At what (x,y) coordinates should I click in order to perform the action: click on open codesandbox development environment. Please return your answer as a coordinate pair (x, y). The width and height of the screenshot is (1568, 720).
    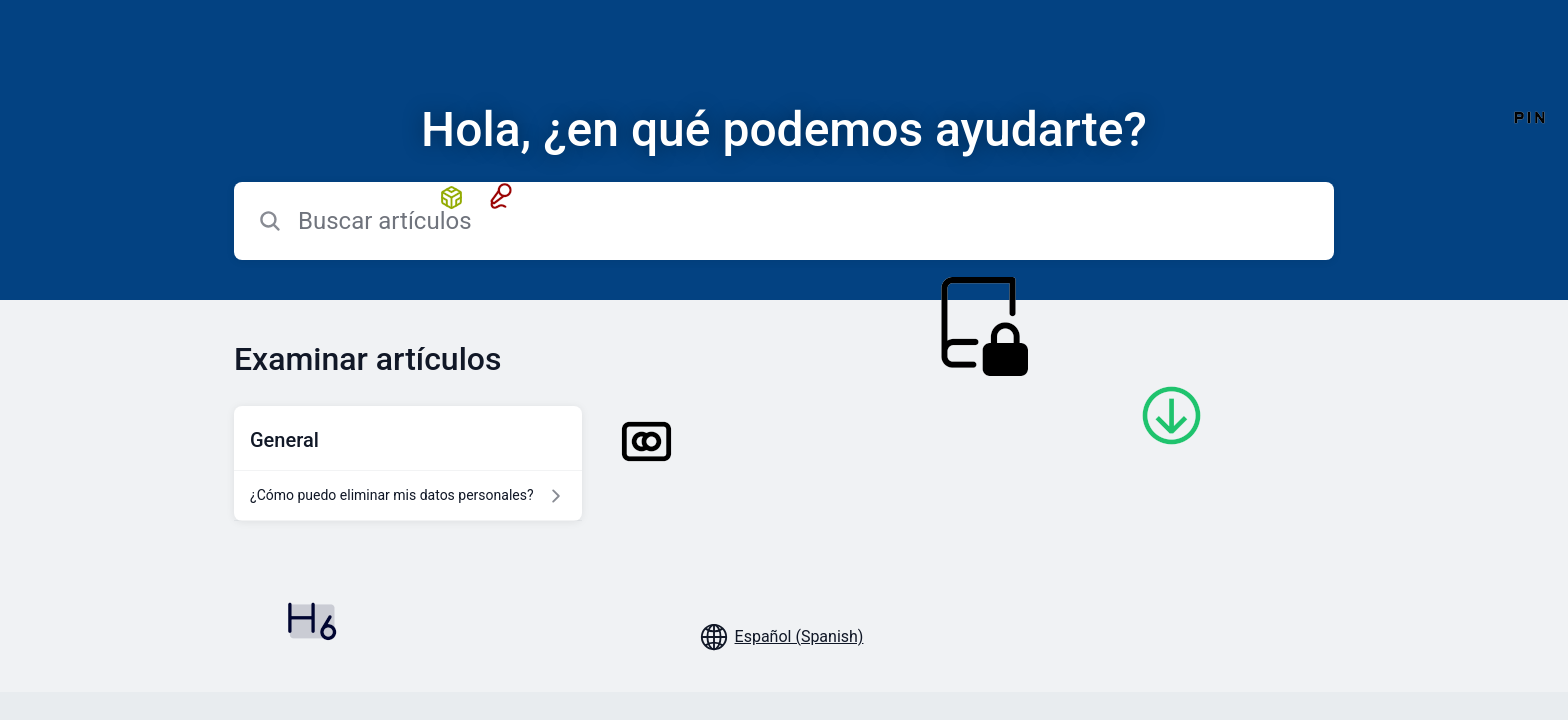
    Looking at the image, I should click on (451, 197).